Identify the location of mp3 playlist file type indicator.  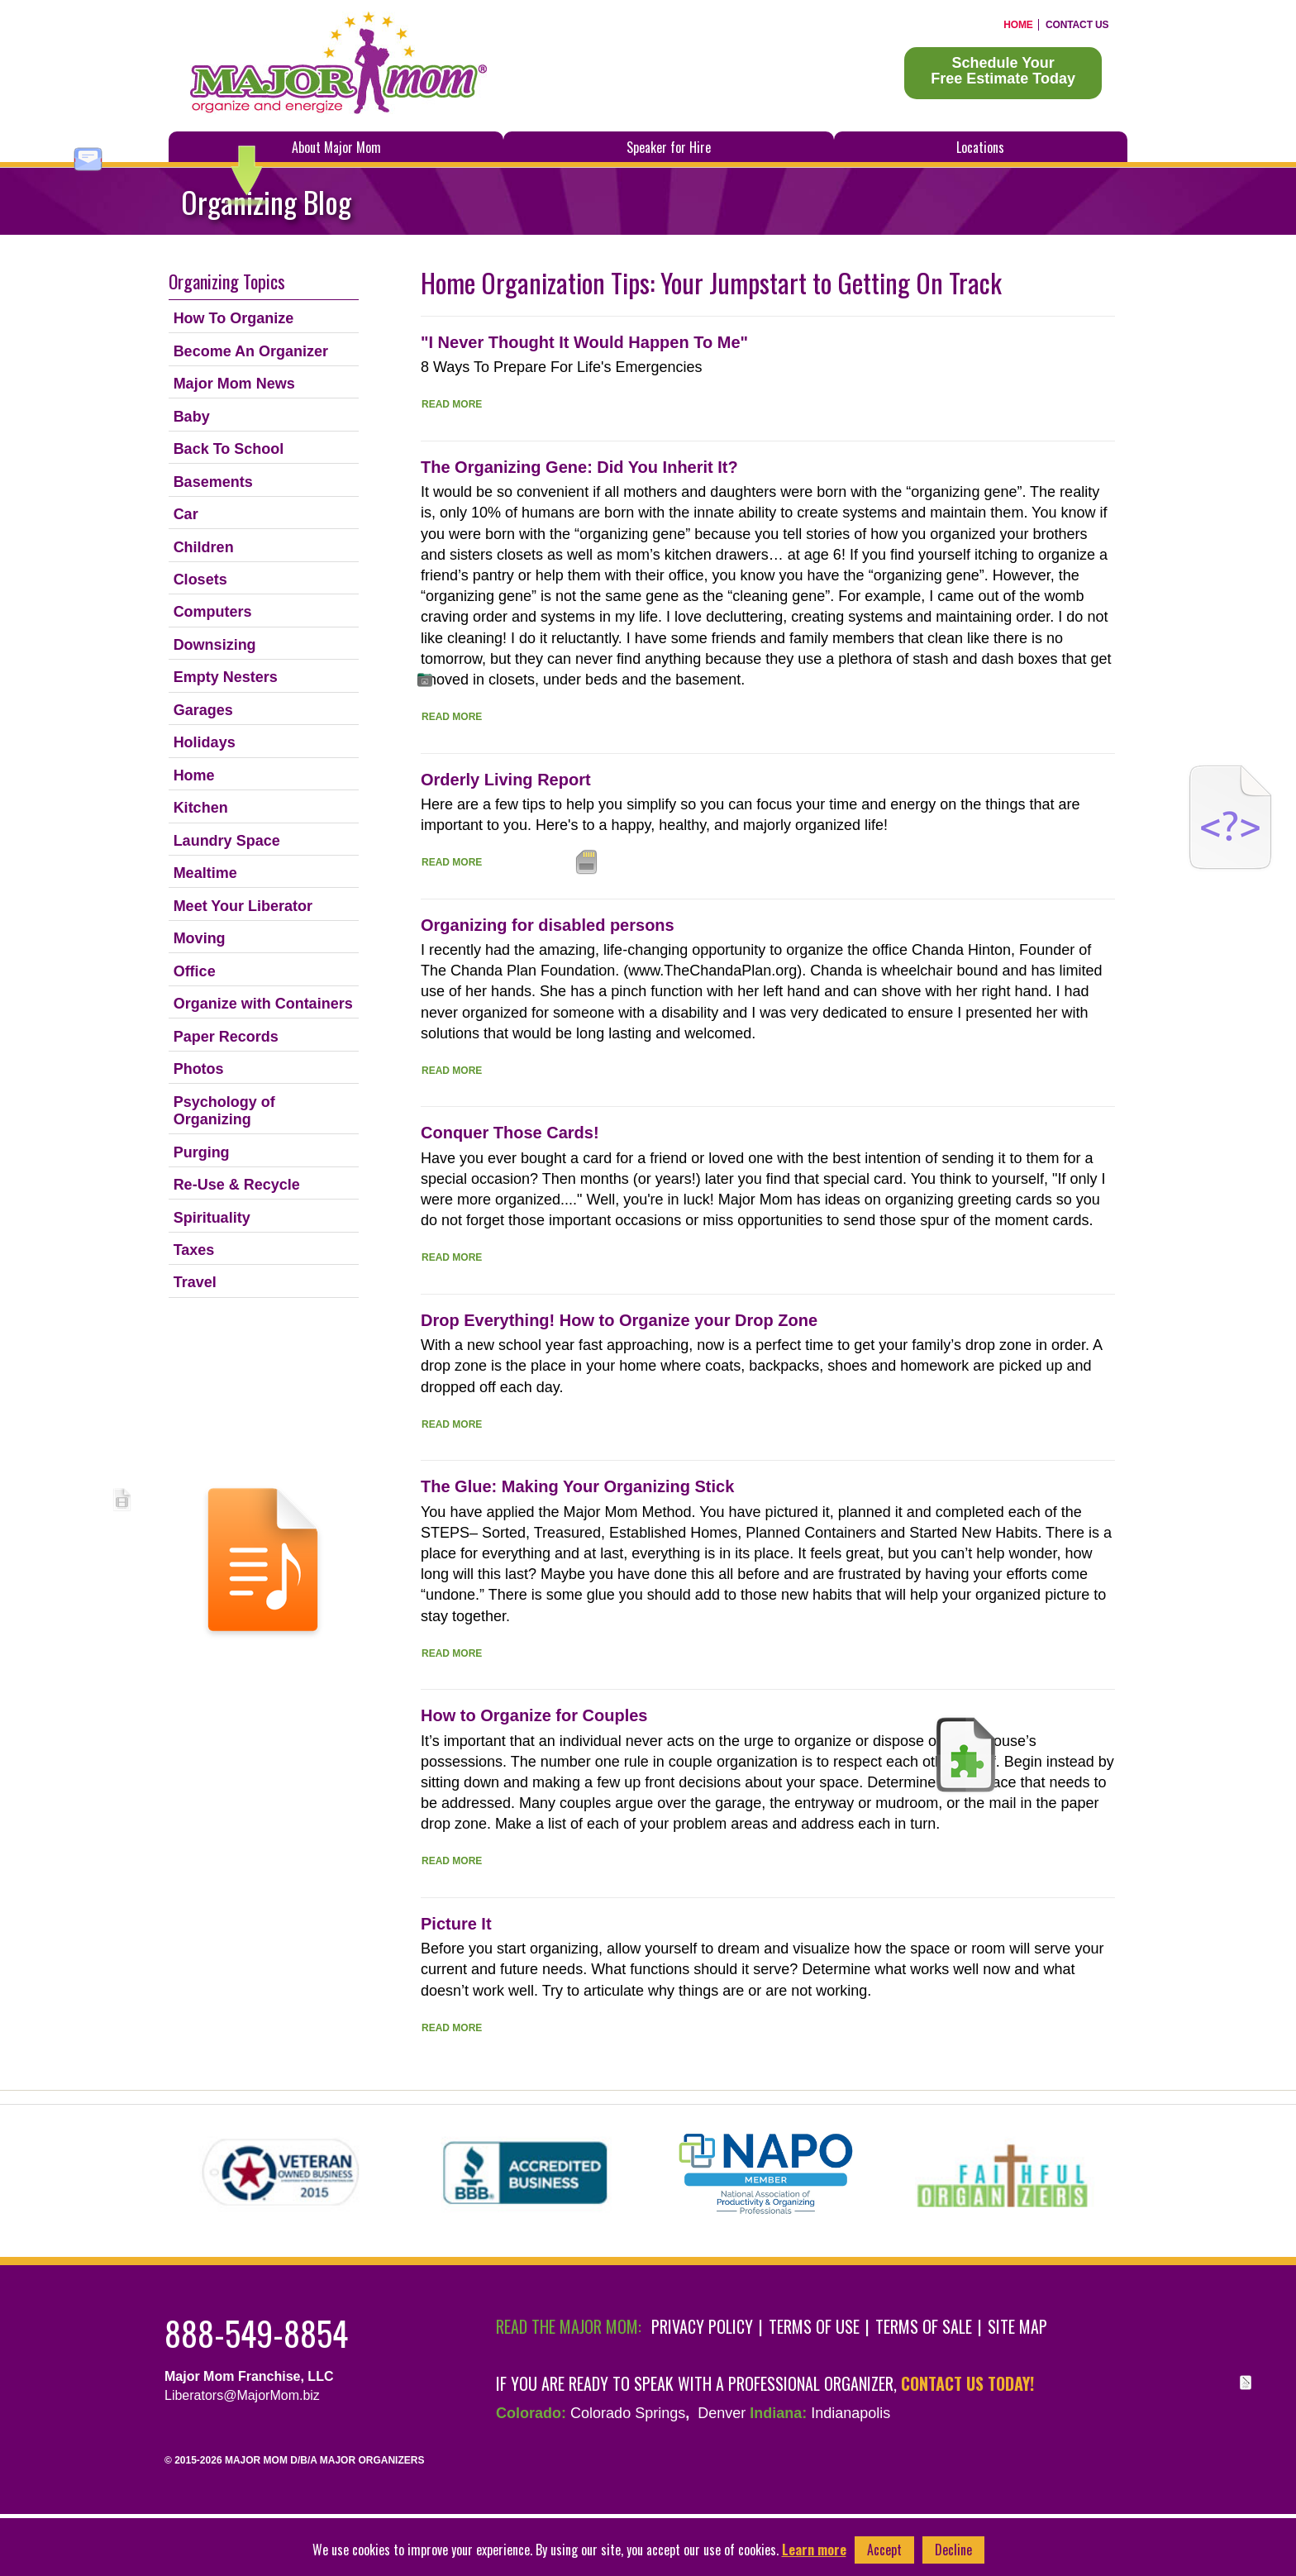
(263, 1562).